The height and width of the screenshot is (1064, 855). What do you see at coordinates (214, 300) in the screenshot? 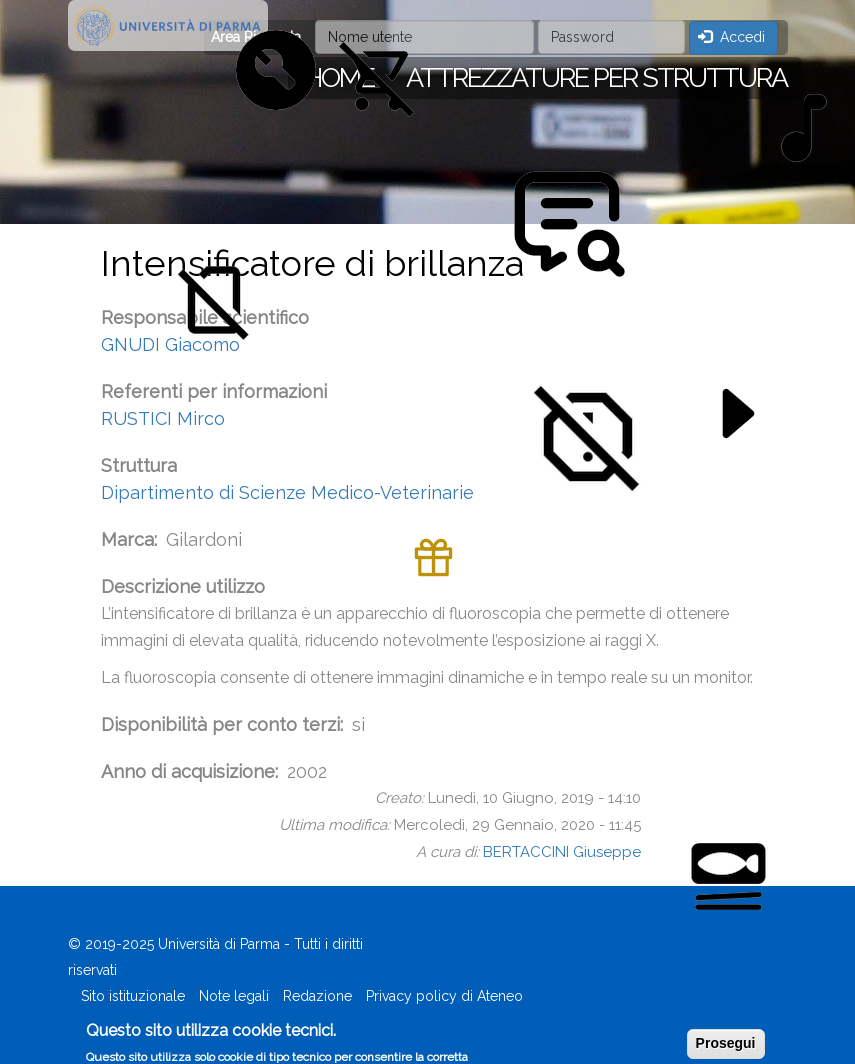
I see `no sim card detected` at bounding box center [214, 300].